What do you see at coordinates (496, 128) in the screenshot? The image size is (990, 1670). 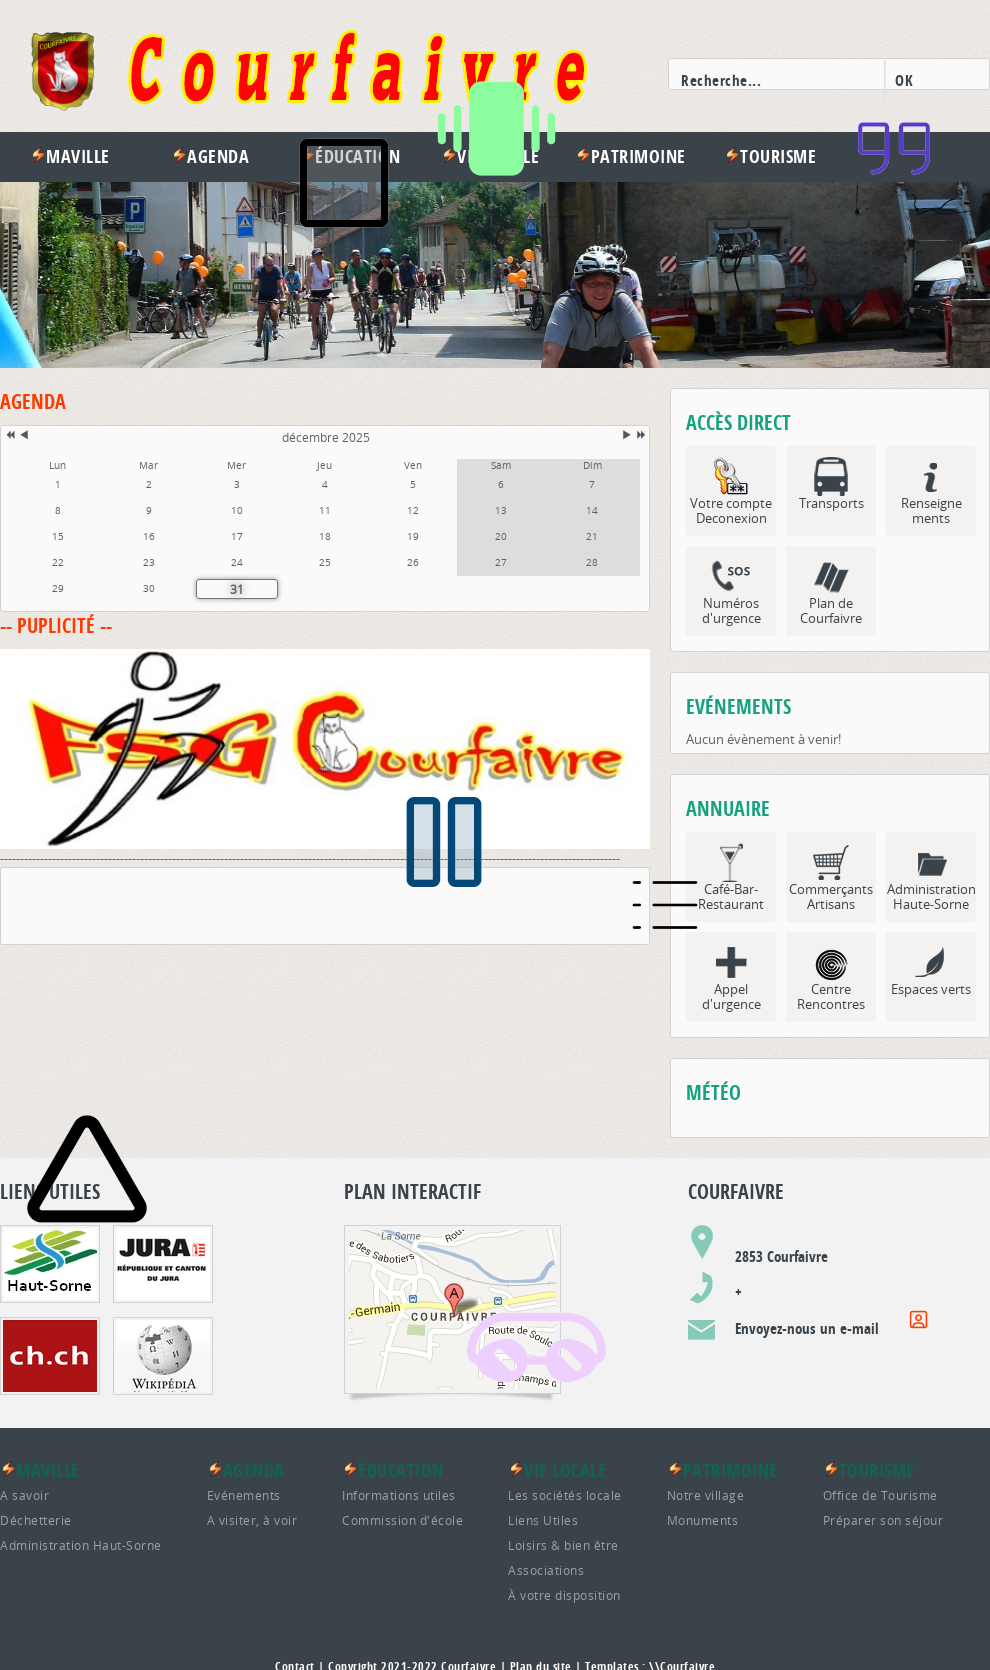 I see `enable vibration mode on device` at bounding box center [496, 128].